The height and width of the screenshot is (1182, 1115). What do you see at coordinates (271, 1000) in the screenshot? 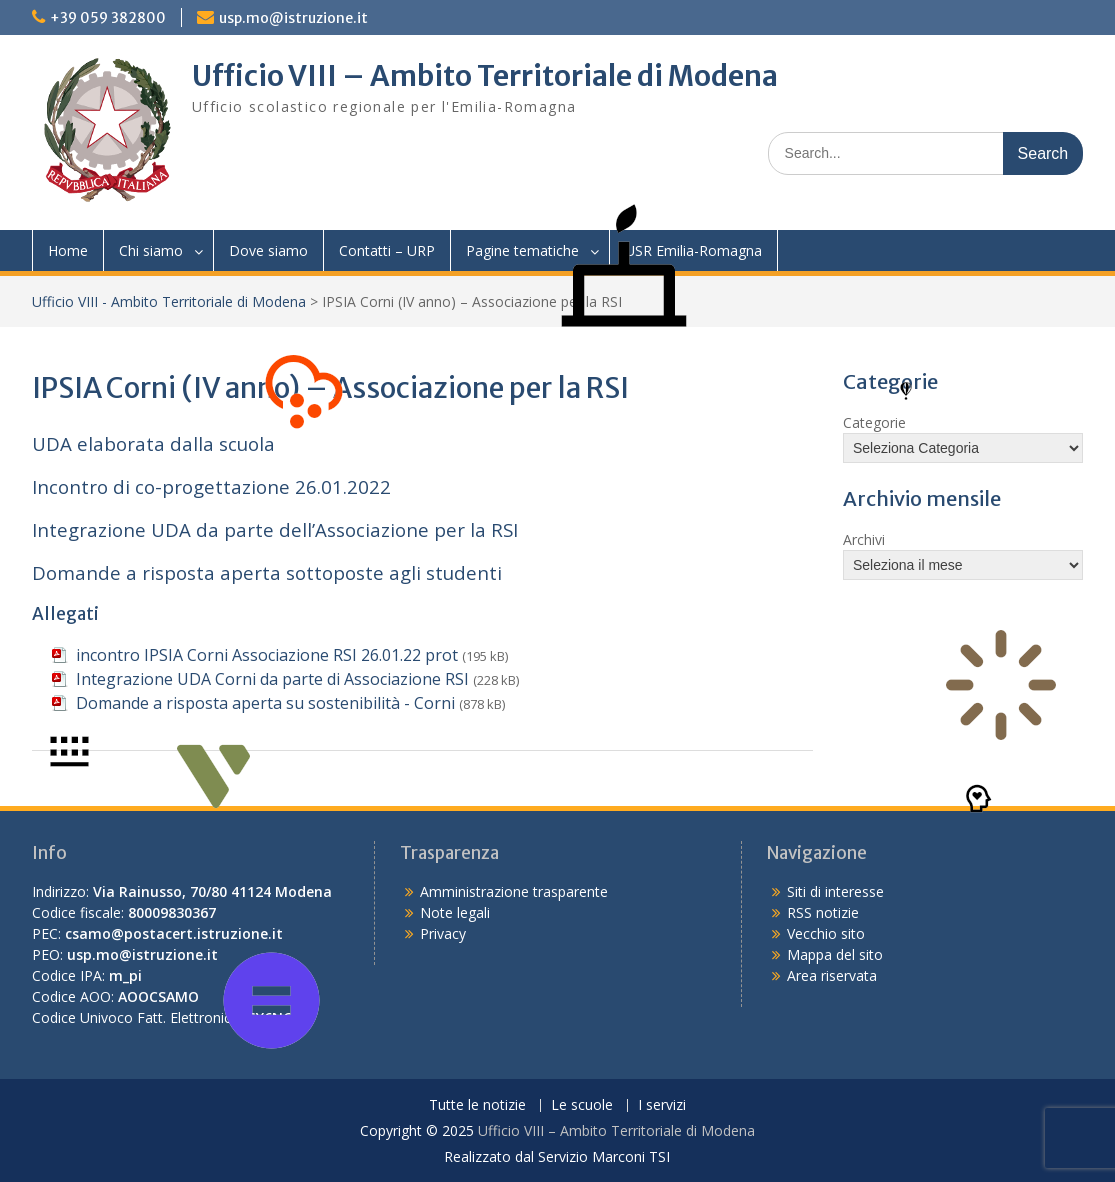
I see `creative commons no derivatives license indicator` at bounding box center [271, 1000].